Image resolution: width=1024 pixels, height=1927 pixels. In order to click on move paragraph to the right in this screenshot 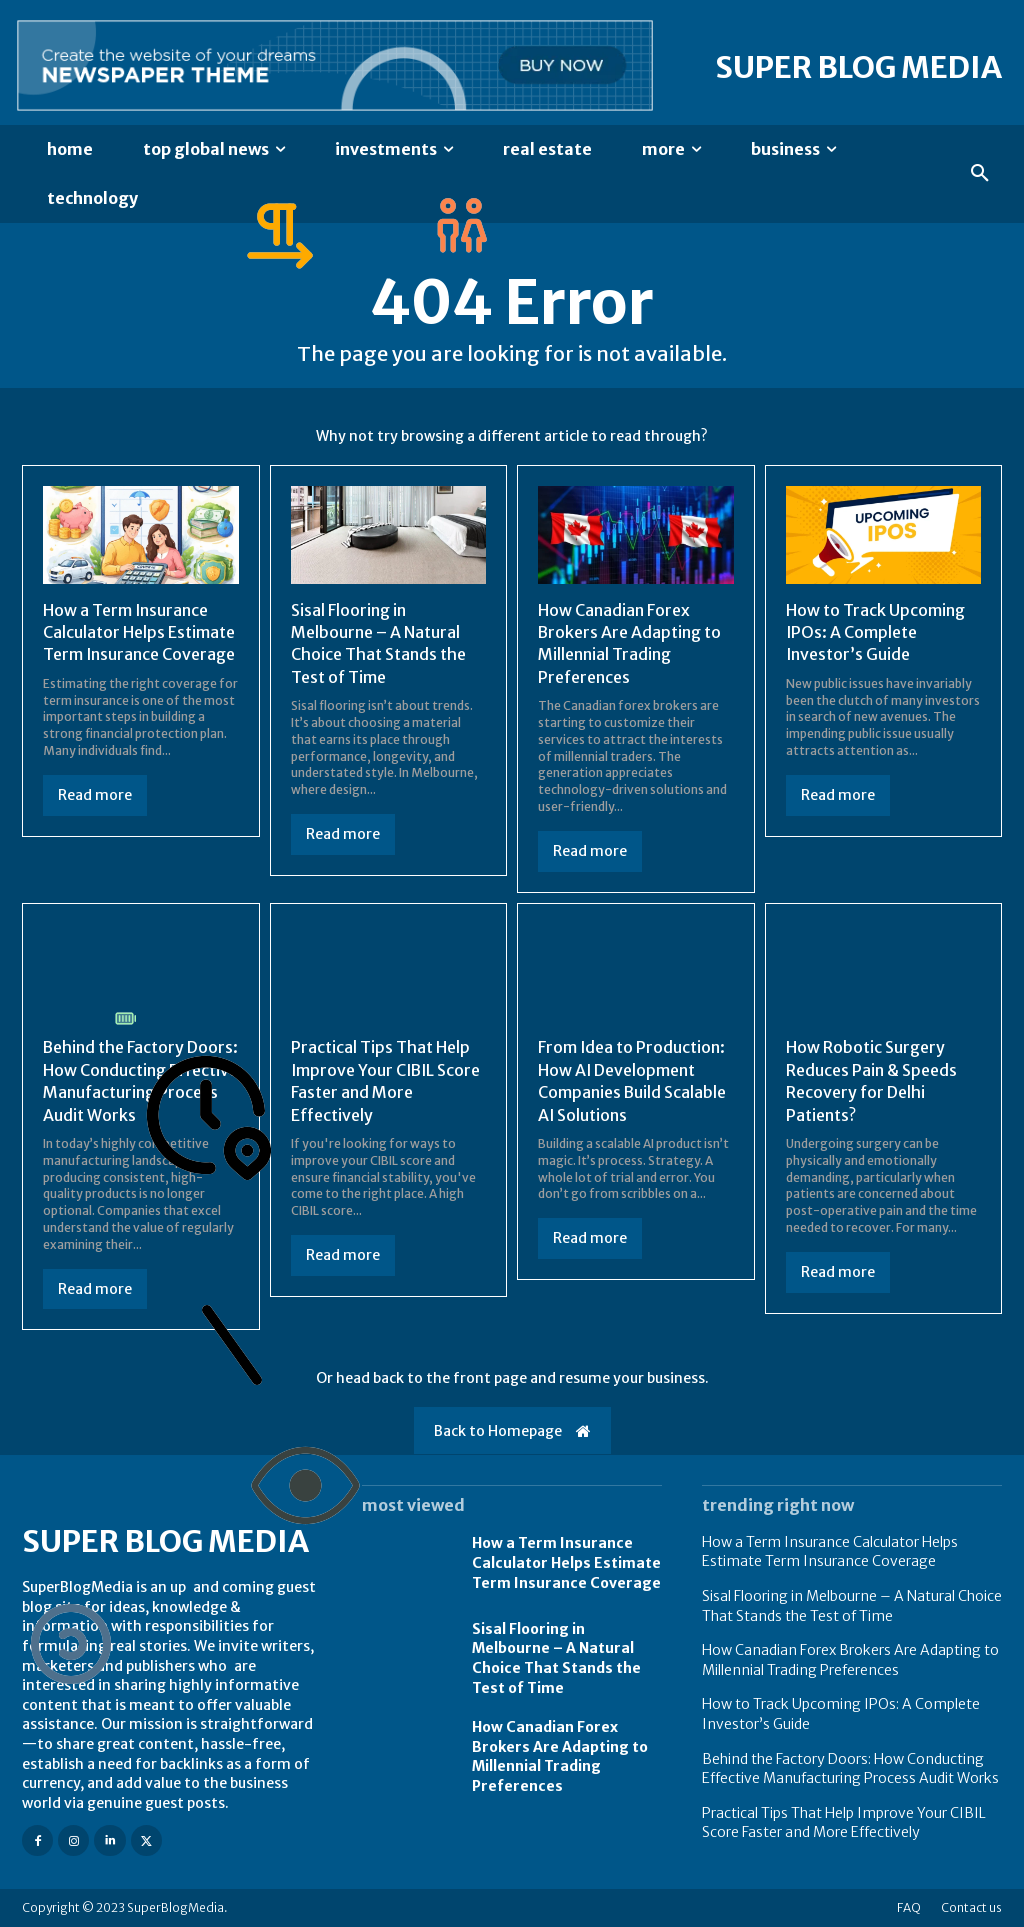, I will do `click(280, 236)`.